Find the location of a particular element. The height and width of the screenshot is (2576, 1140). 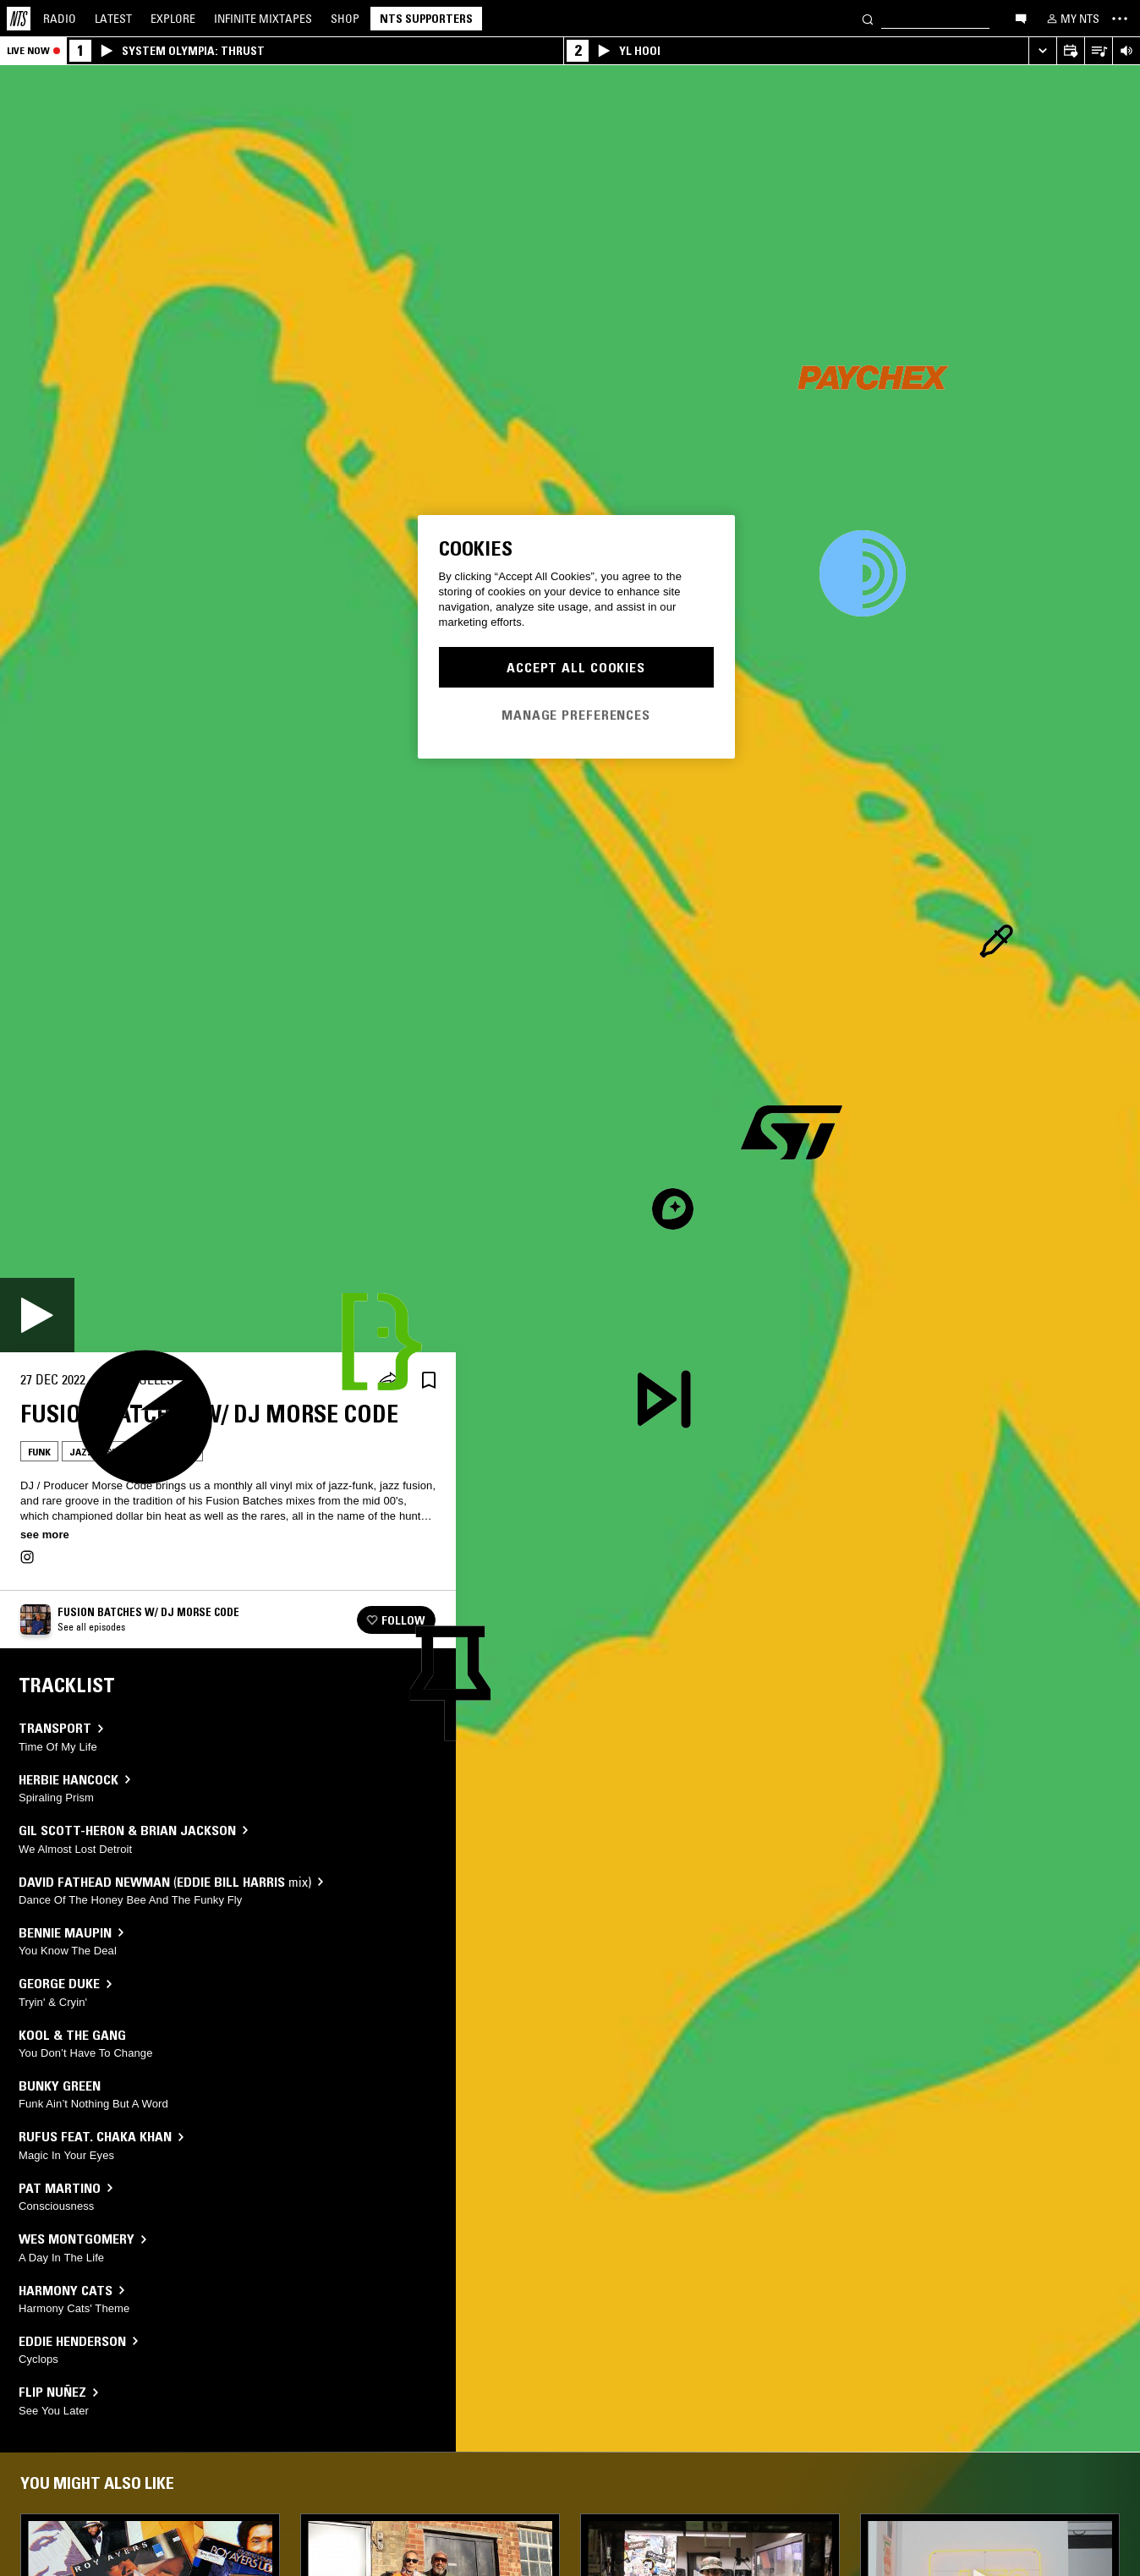

skip to the next track is located at coordinates (661, 1399).